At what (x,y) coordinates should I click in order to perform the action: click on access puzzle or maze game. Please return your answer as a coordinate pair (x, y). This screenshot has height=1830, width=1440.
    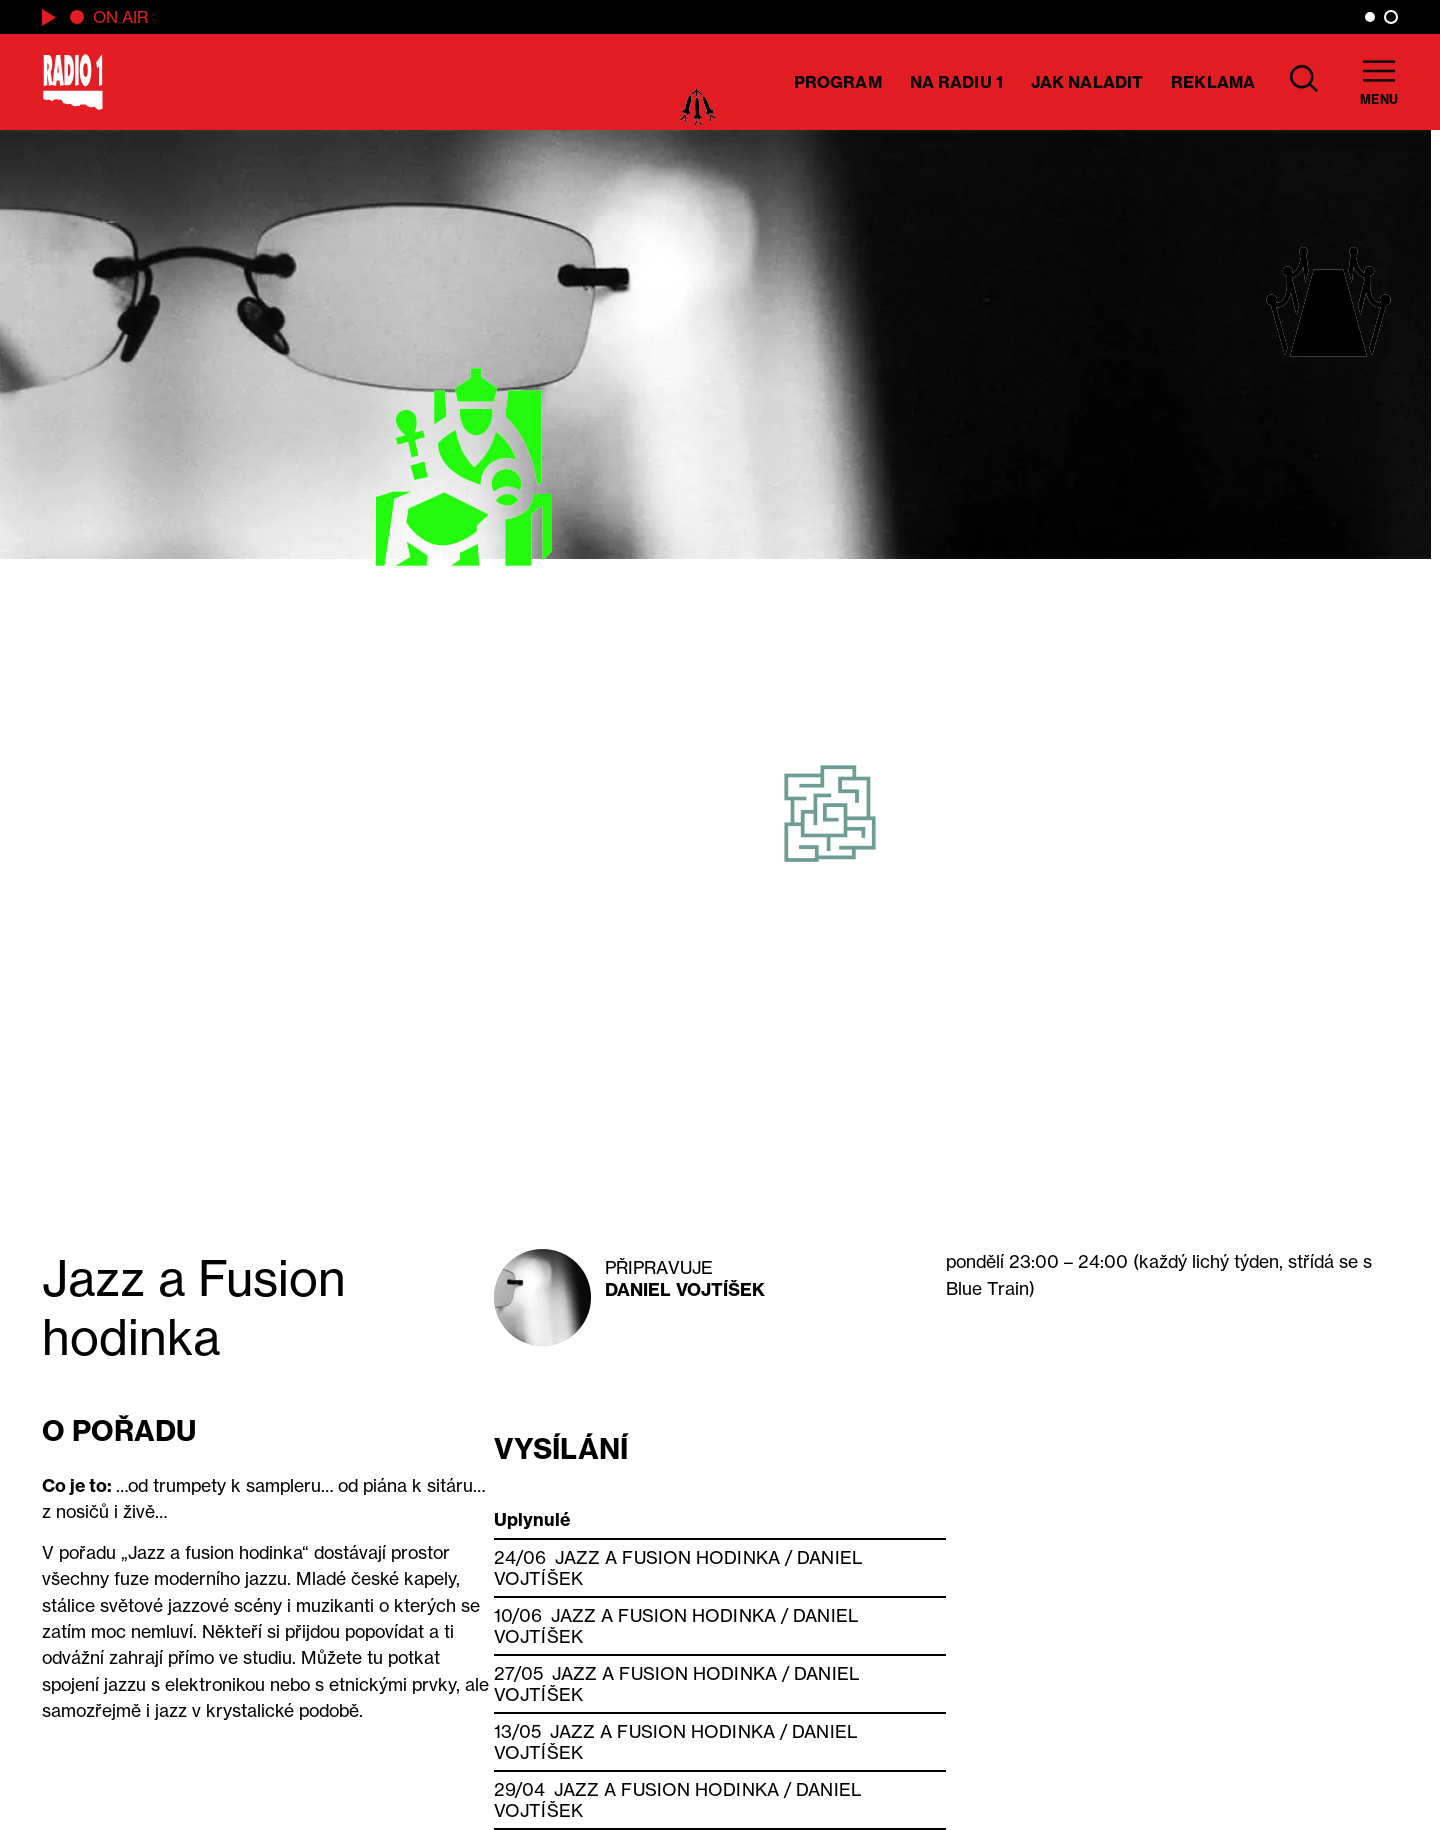
    Looking at the image, I should click on (829, 814).